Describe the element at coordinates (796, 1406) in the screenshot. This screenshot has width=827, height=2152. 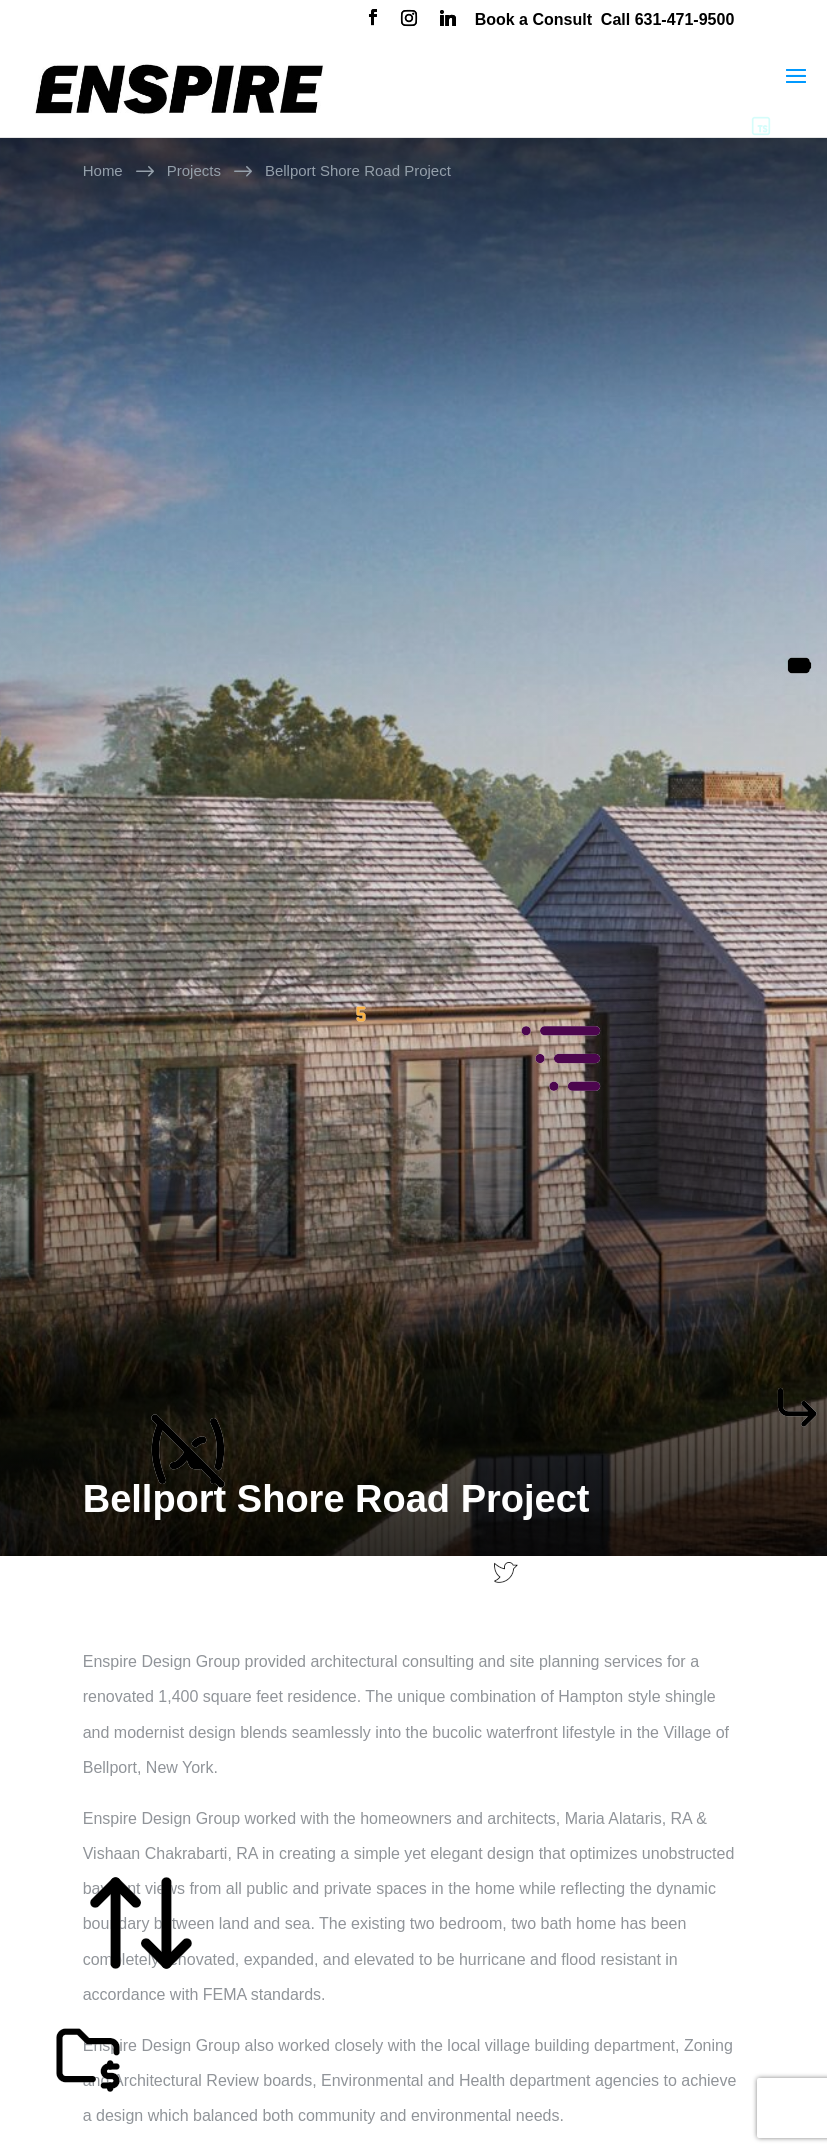
I see `reply to a message or comment` at that location.